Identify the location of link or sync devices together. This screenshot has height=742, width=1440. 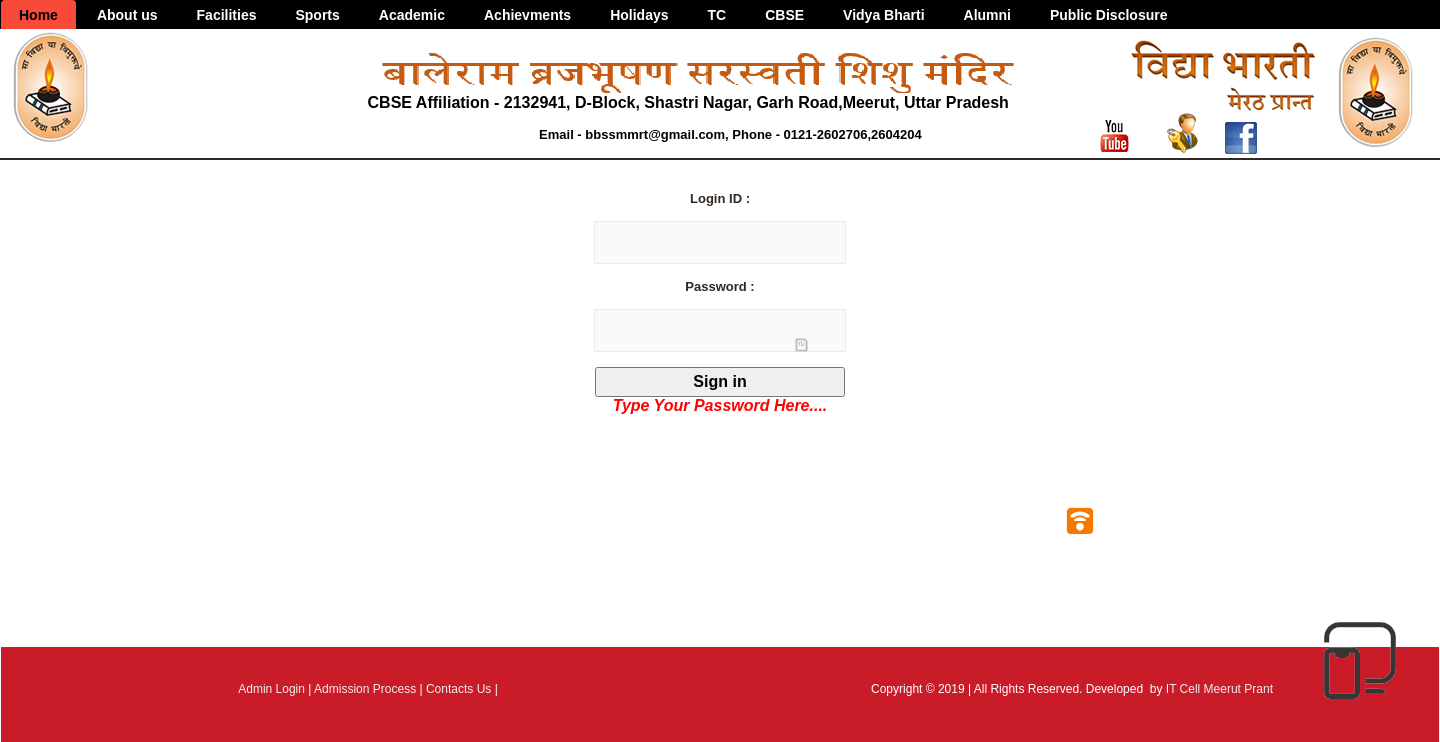
(1360, 658).